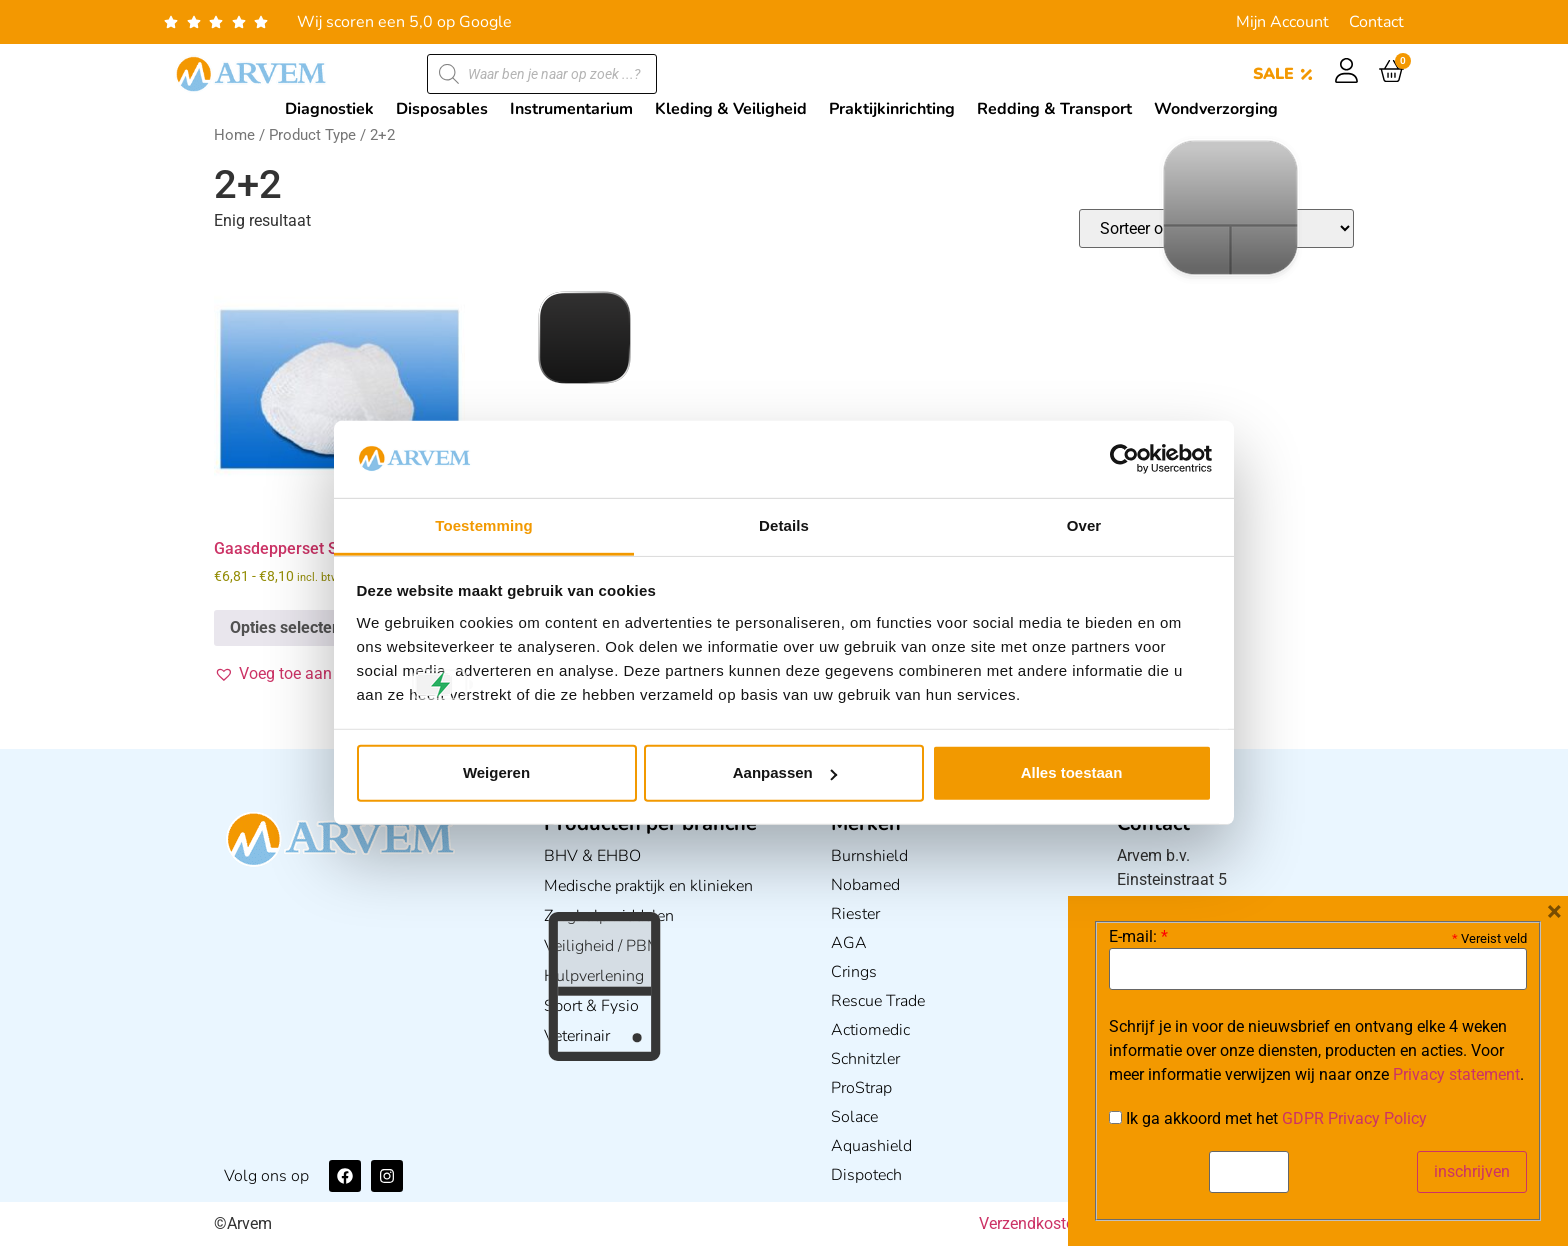 This screenshot has height=1246, width=1568. What do you see at coordinates (584, 337) in the screenshot?
I see `blank app icon template for customization` at bounding box center [584, 337].